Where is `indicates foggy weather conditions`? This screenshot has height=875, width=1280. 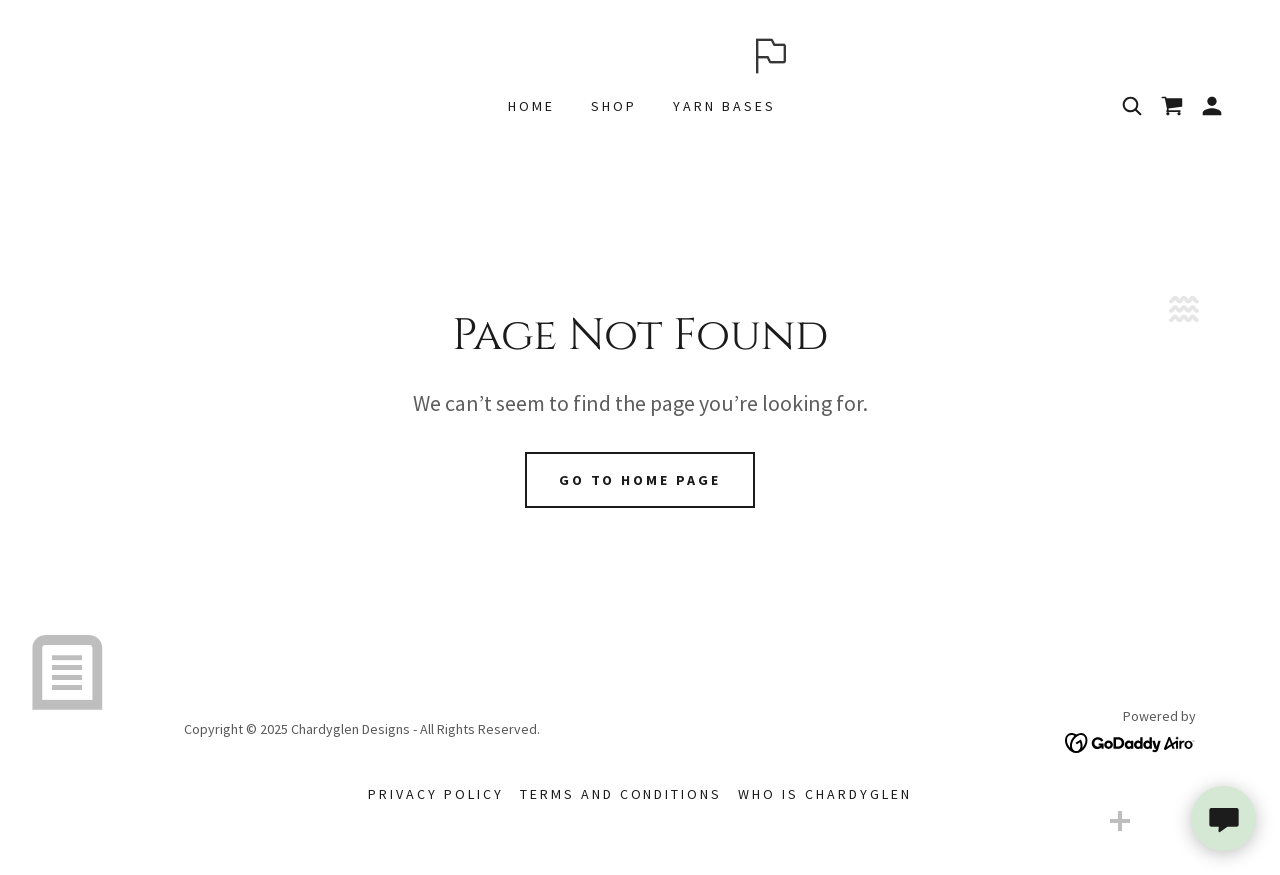 indicates foggy weather conditions is located at coordinates (1184, 309).